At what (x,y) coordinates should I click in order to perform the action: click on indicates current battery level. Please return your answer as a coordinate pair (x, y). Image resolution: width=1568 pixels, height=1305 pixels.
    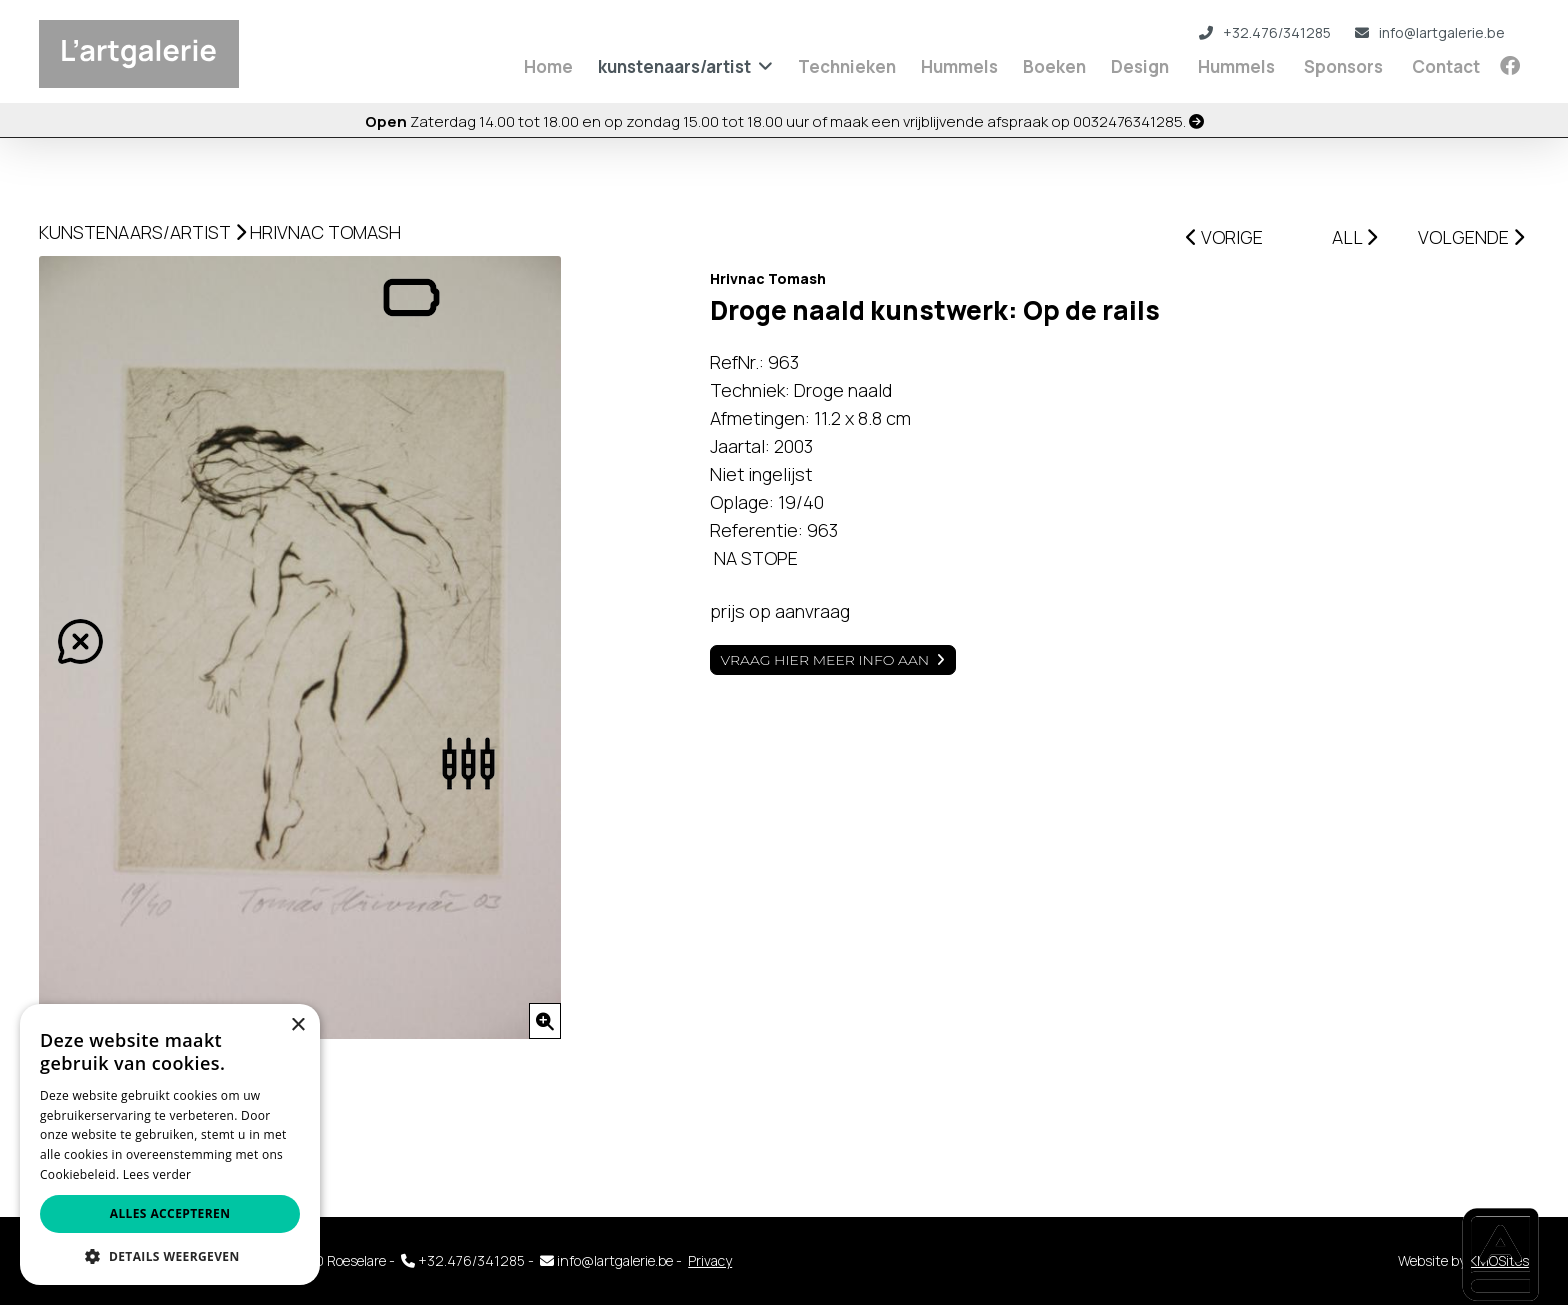
    Looking at the image, I should click on (411, 297).